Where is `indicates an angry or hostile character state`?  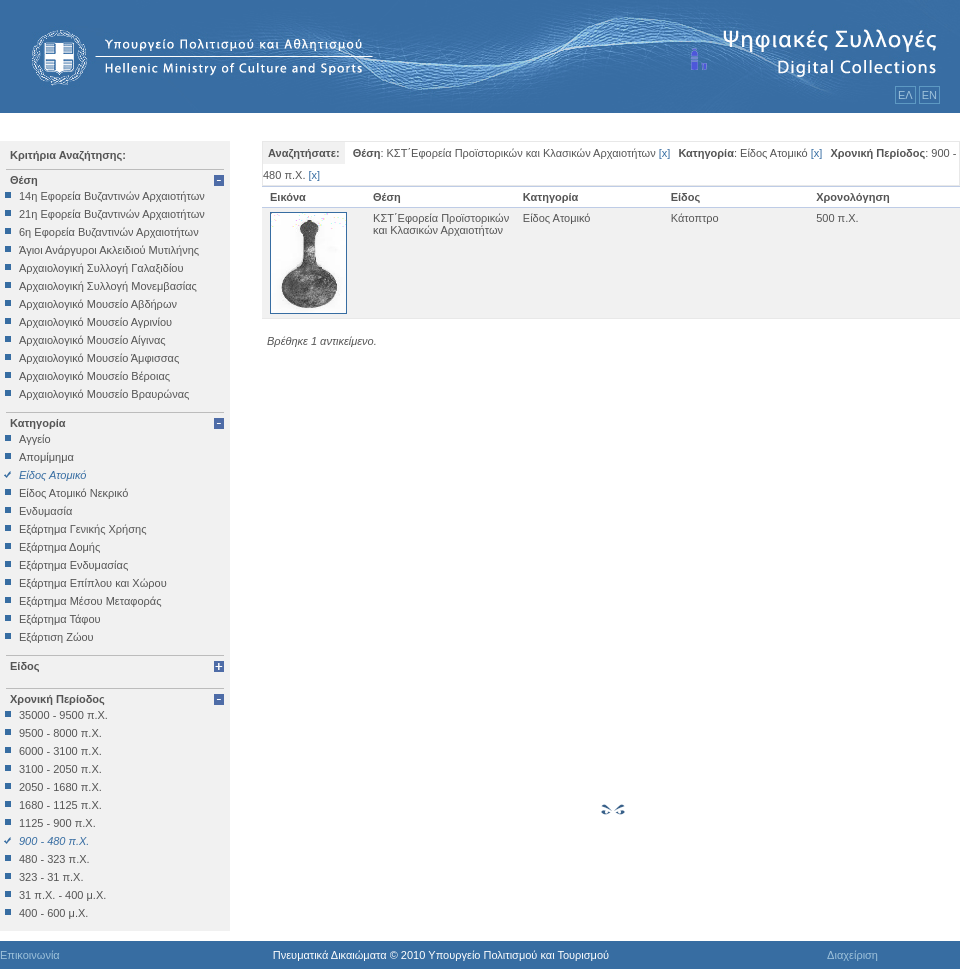 indicates an angry or hostile character state is located at coordinates (613, 810).